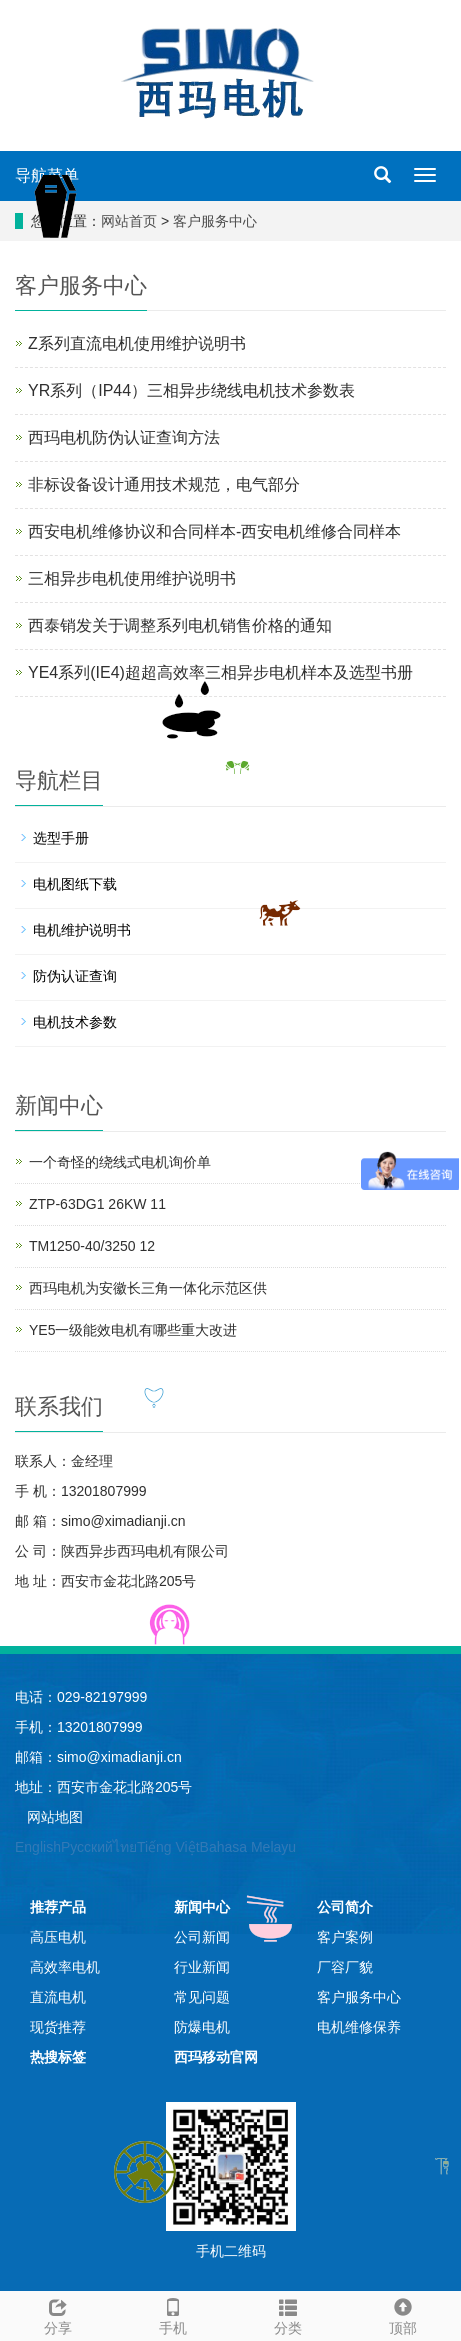 The height and width of the screenshot is (2341, 461). What do you see at coordinates (442, 2165) in the screenshot?
I see `access medical or health-related features` at bounding box center [442, 2165].